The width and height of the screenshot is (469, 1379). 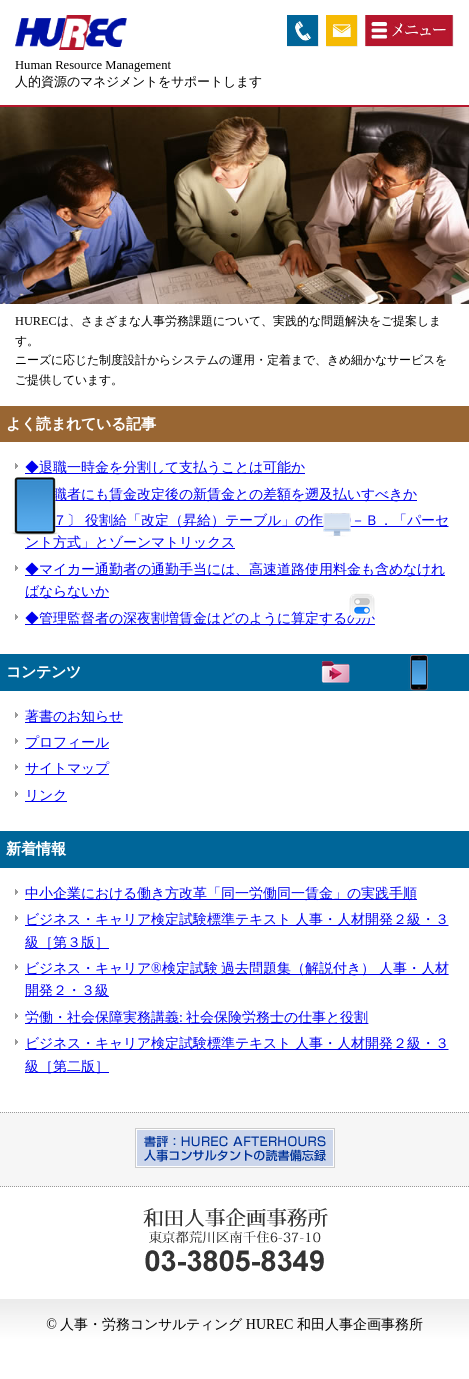 What do you see at coordinates (335, 672) in the screenshot?
I see `open microsoft stream video folder` at bounding box center [335, 672].